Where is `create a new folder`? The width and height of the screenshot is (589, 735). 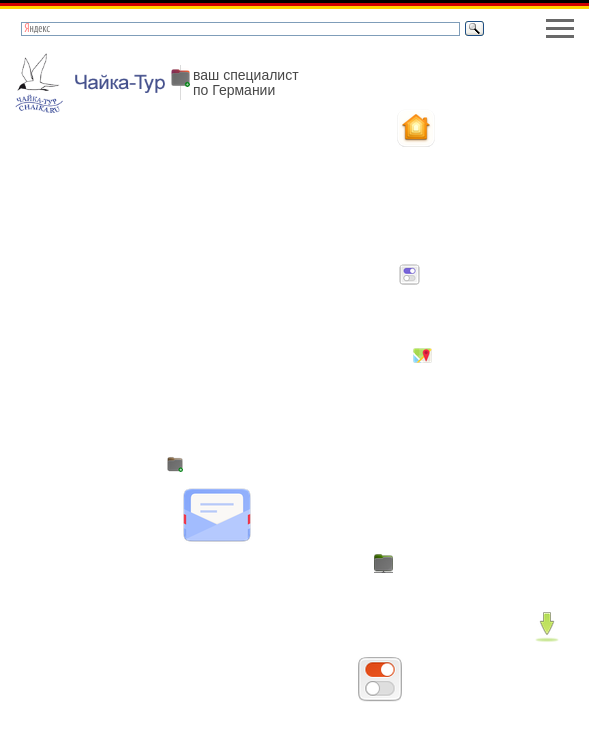
create a new folder is located at coordinates (180, 77).